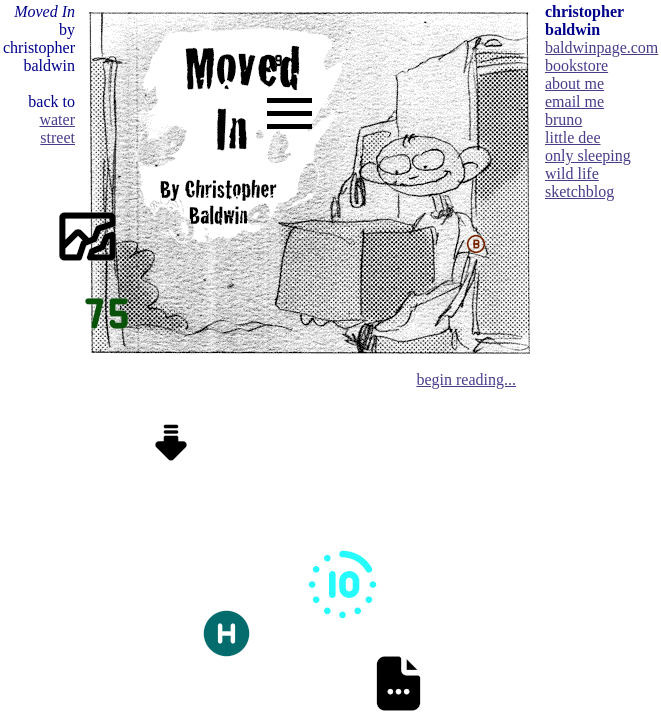 The width and height of the screenshot is (661, 720). Describe the element at coordinates (171, 443) in the screenshot. I see `download file with queue` at that location.